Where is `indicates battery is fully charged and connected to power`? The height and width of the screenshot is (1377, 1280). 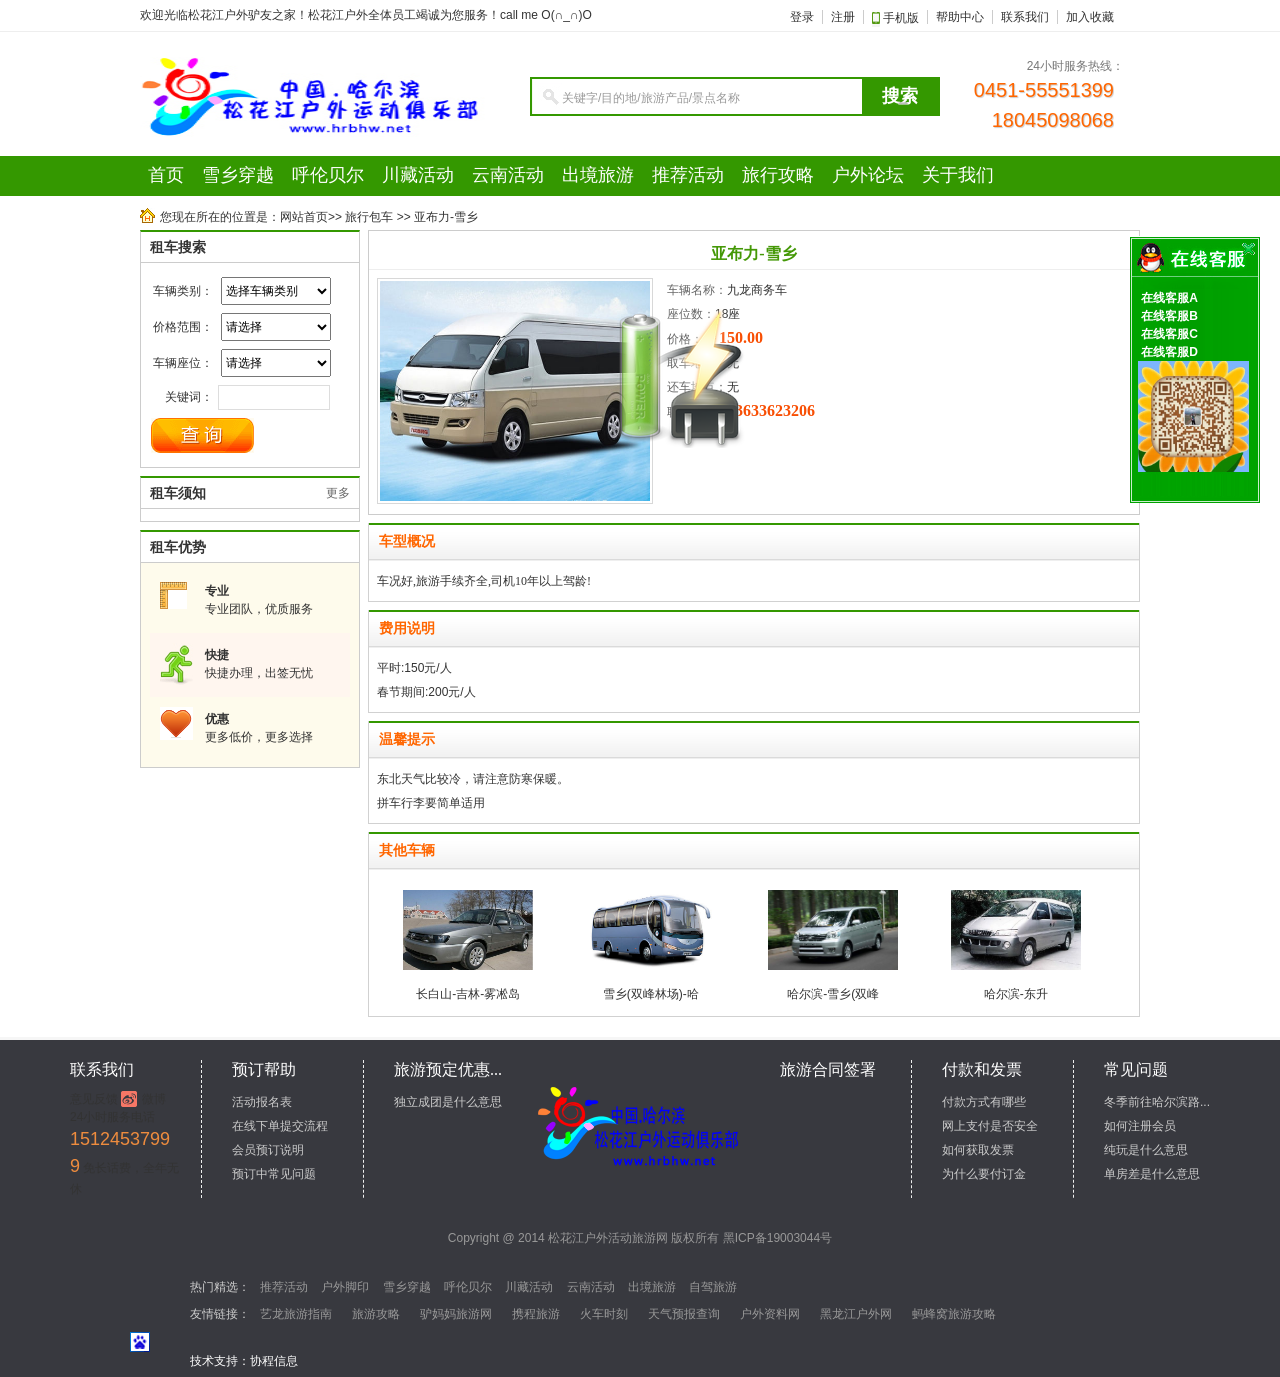
indicates battery is fully charged and connected to power is located at coordinates (673, 376).